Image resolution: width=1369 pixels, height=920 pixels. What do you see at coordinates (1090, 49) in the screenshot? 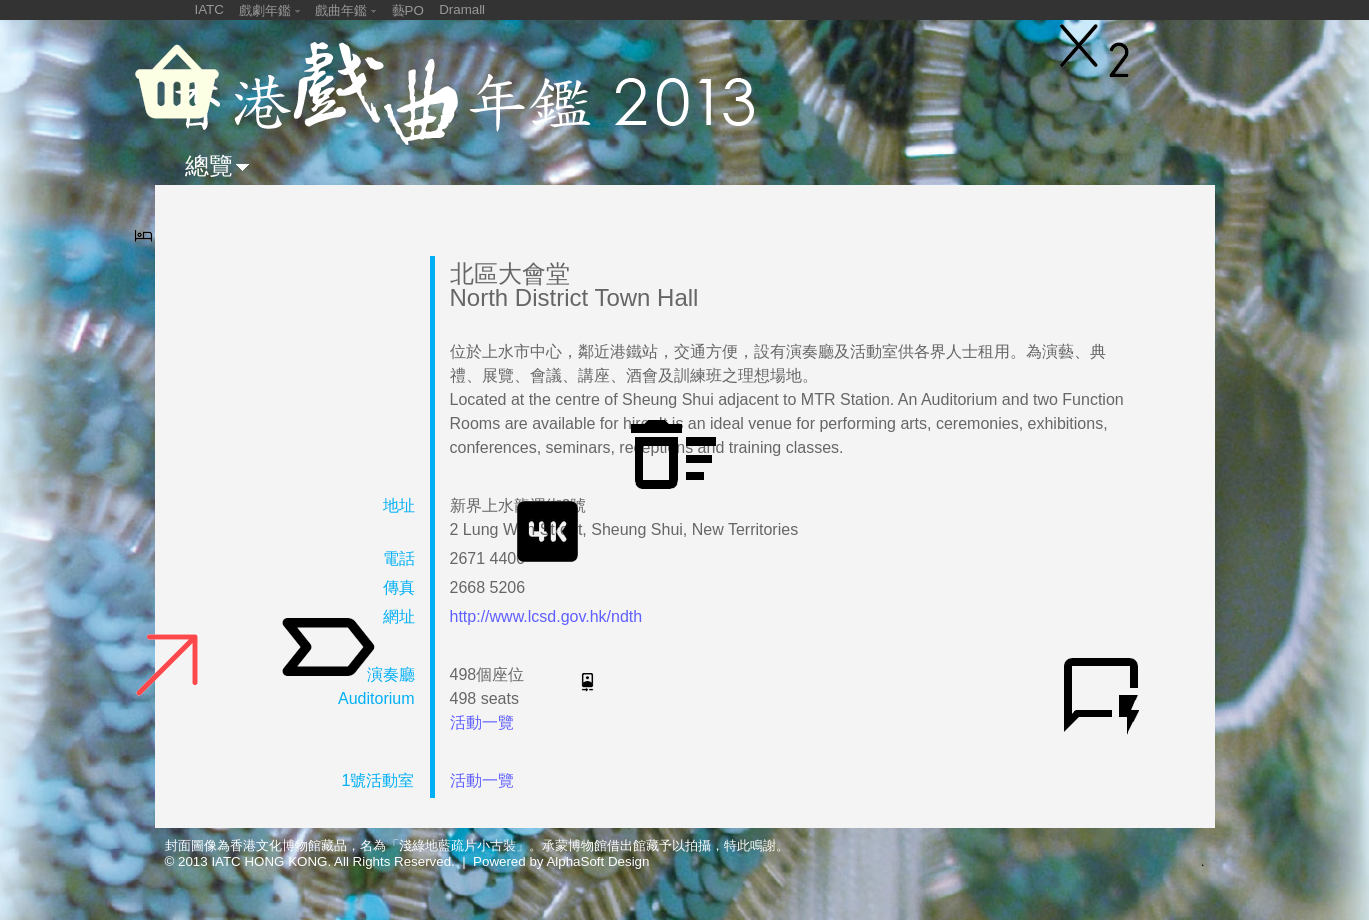
I see `format text as subscript` at bounding box center [1090, 49].